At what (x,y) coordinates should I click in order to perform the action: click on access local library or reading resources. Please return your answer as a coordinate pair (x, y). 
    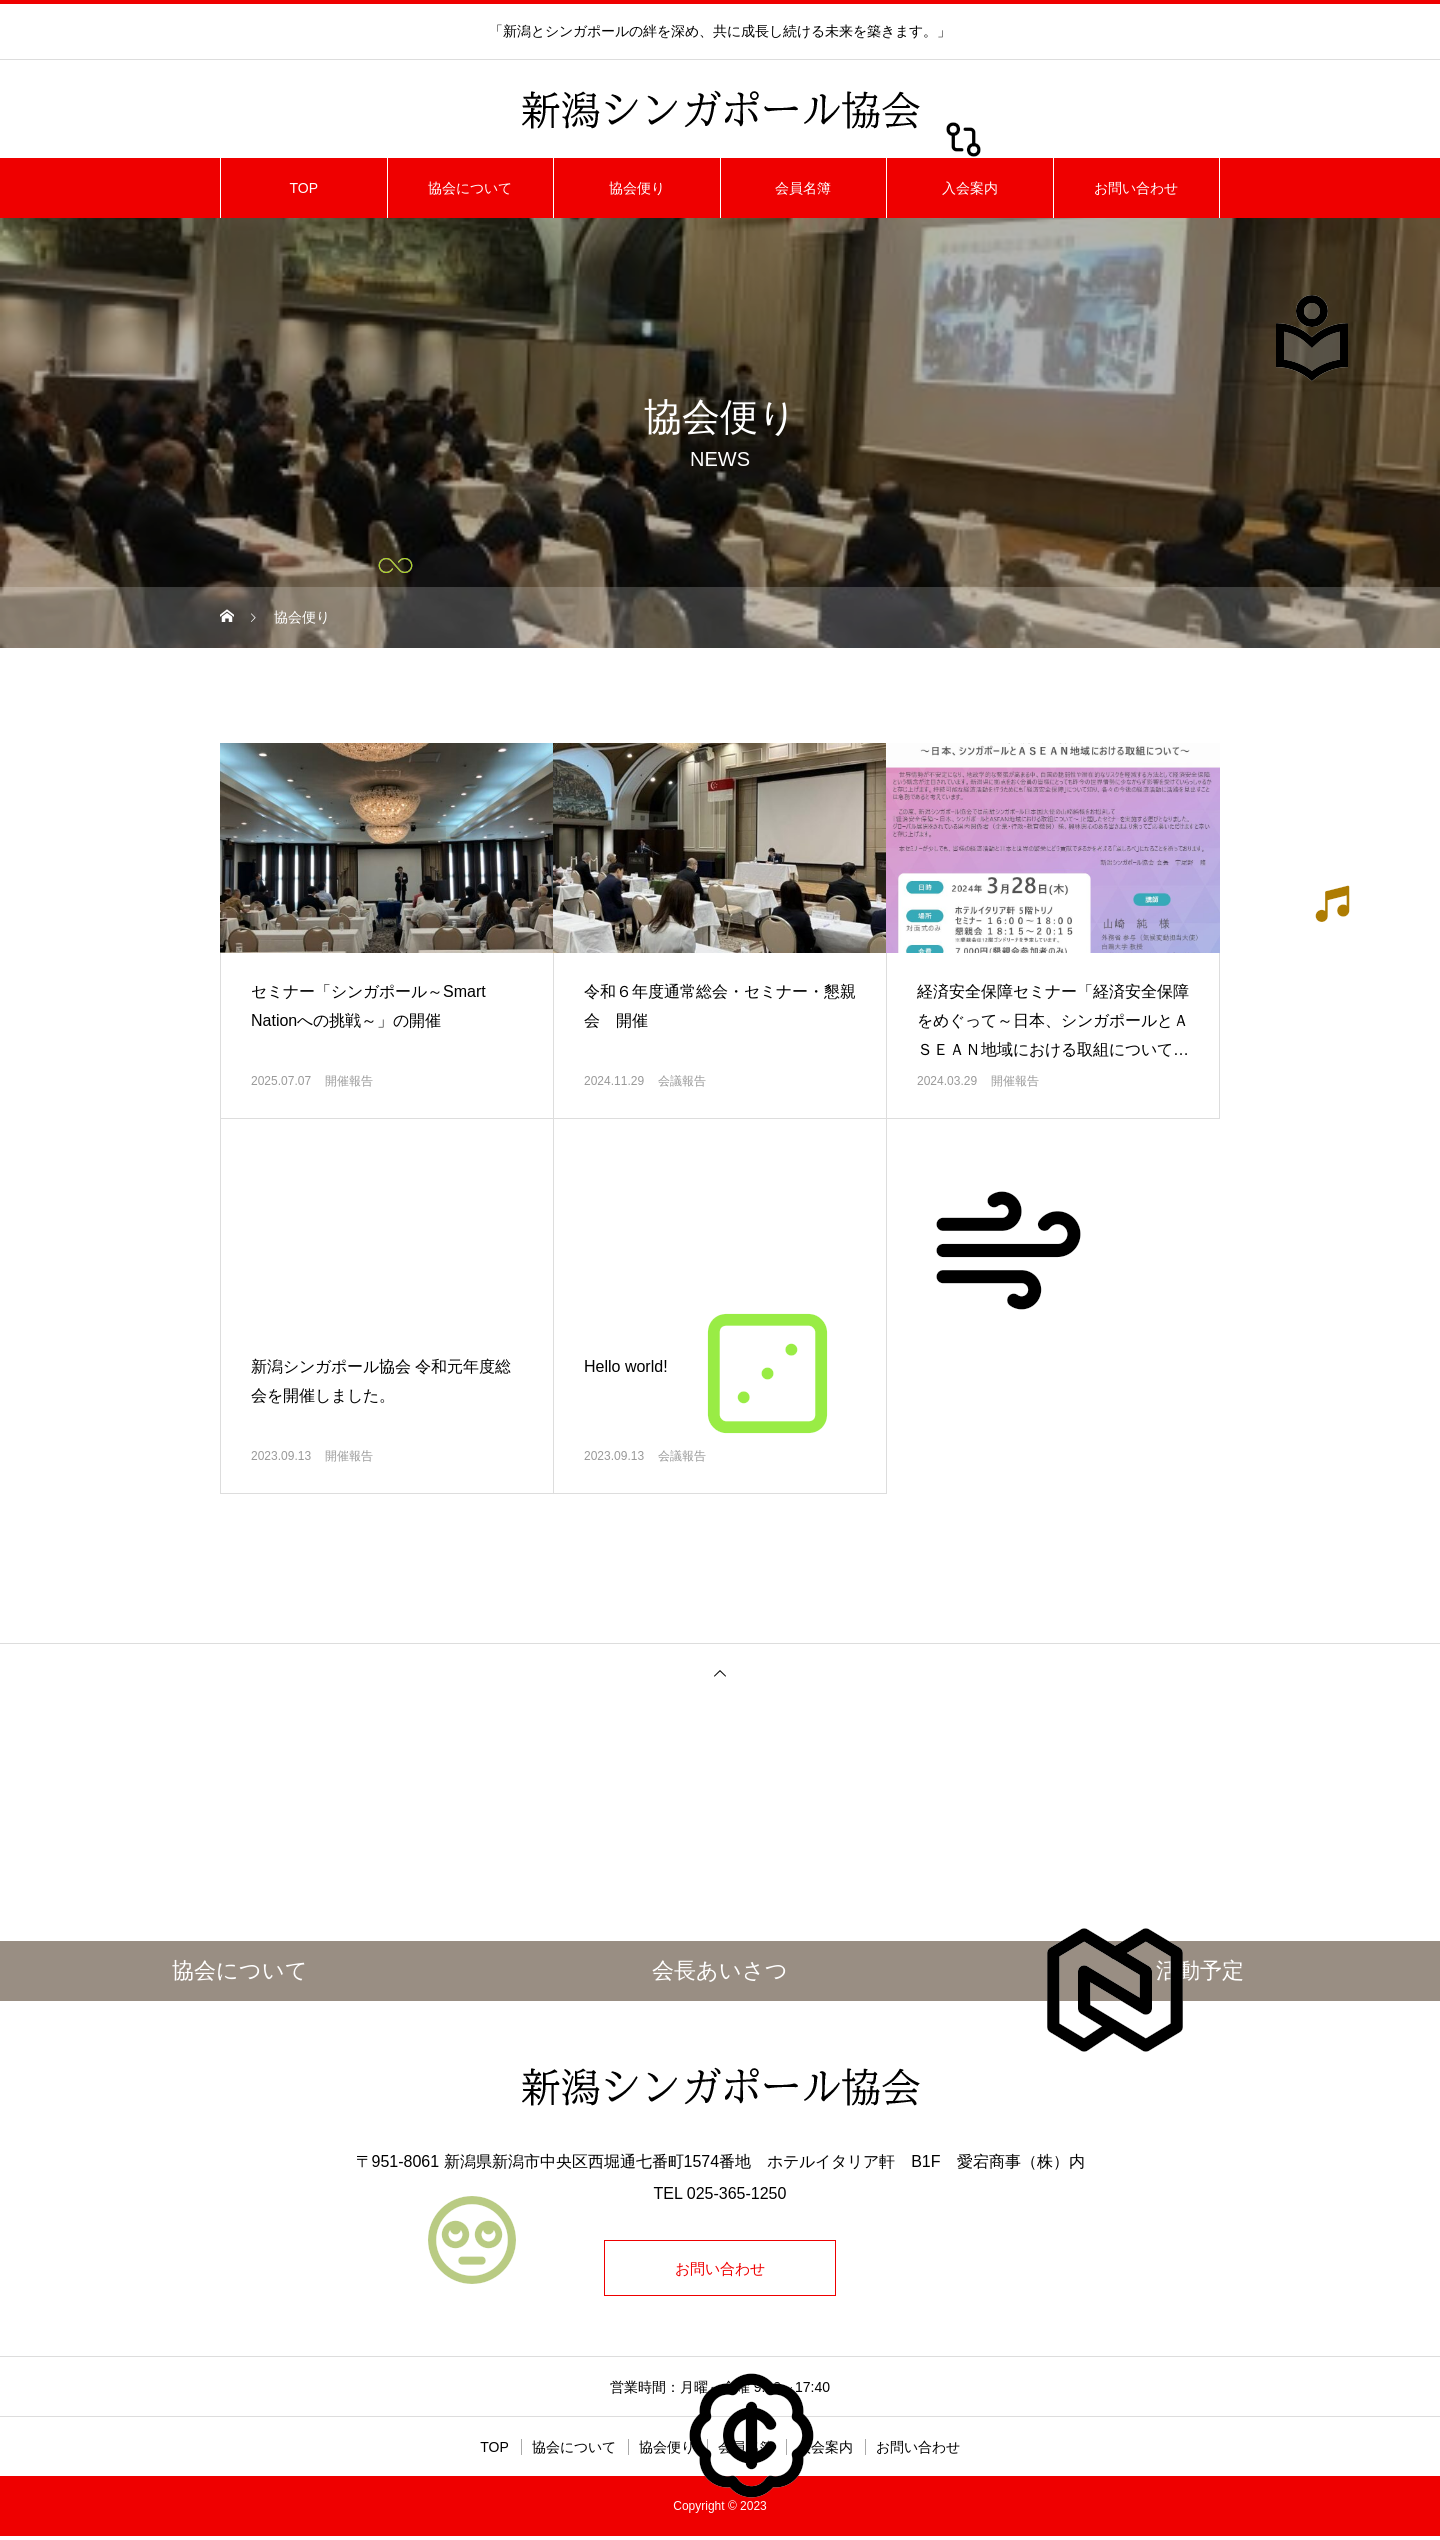
    Looking at the image, I should click on (1312, 339).